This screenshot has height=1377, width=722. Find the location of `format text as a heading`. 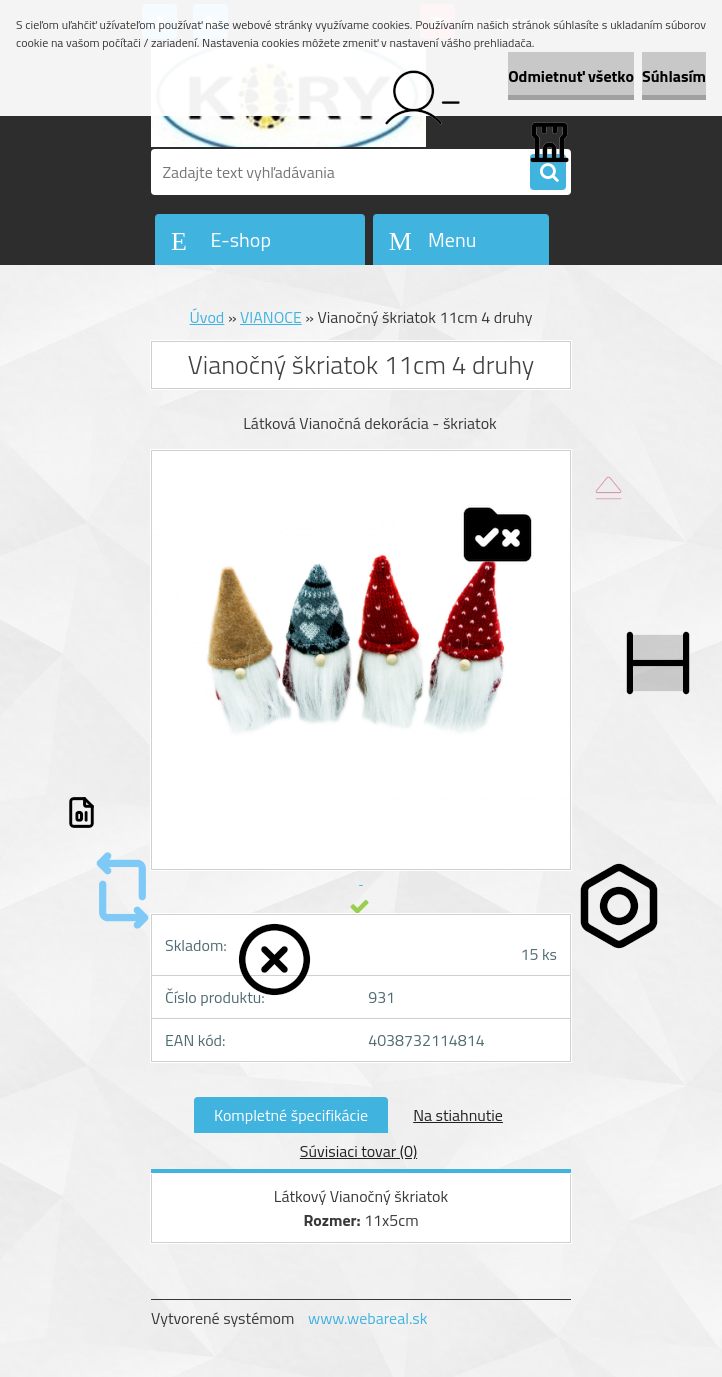

format text as a heading is located at coordinates (658, 663).